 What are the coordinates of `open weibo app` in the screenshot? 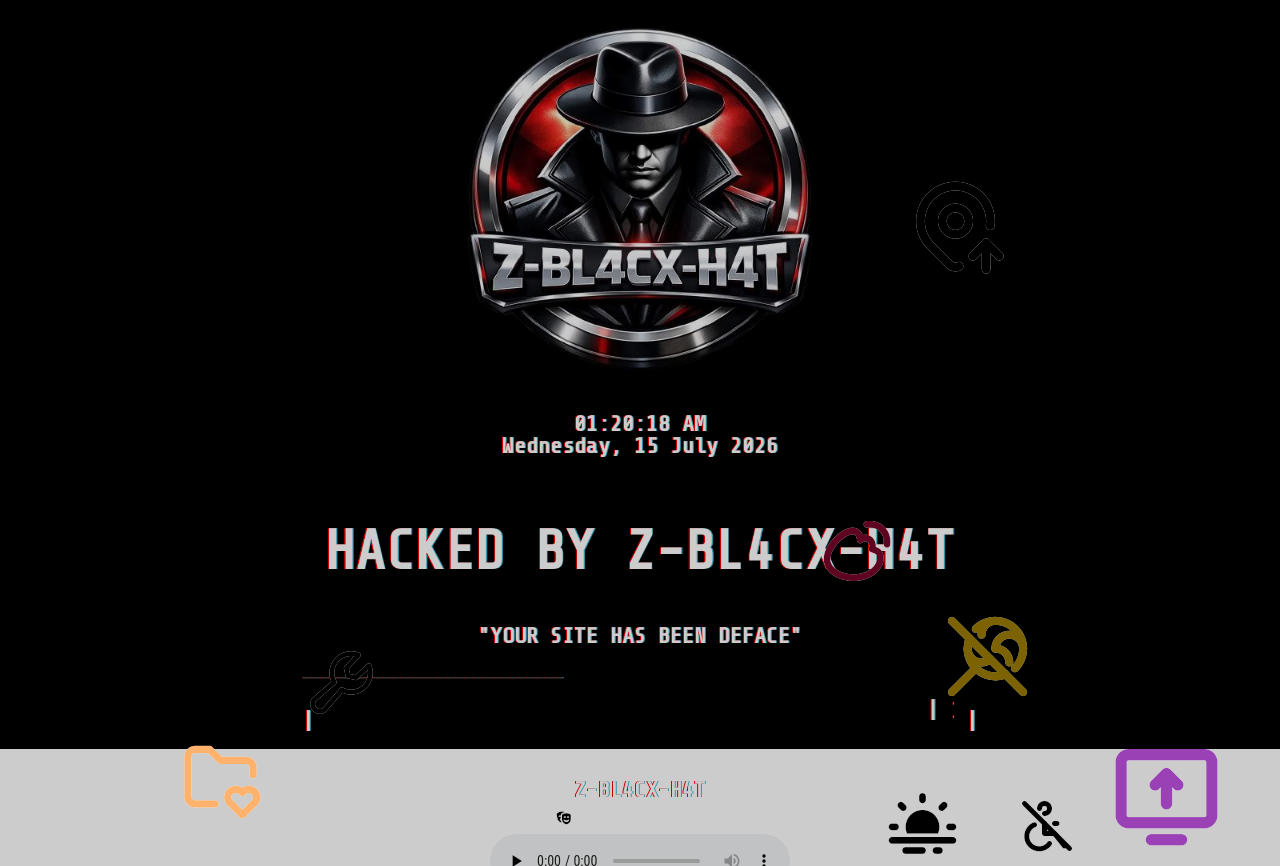 It's located at (857, 551).